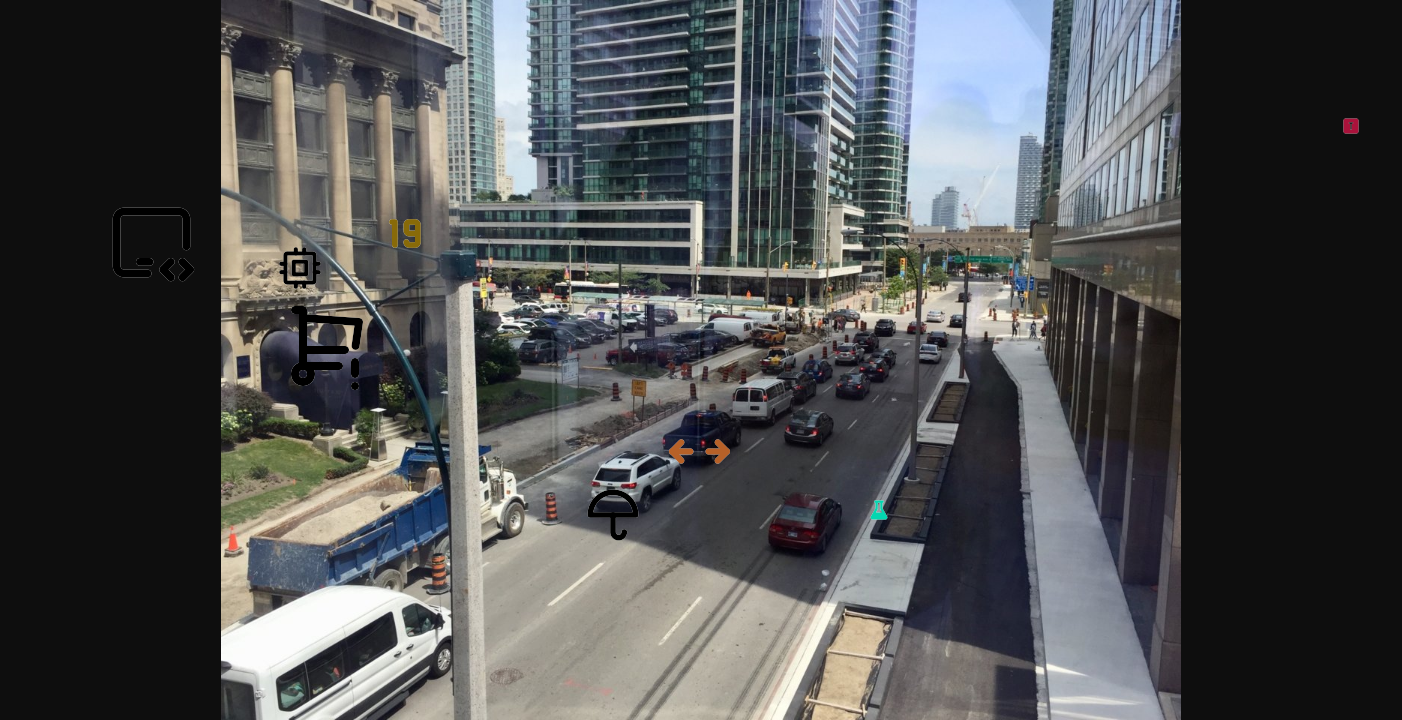  What do you see at coordinates (151, 242) in the screenshot?
I see `open code editor on tablet device` at bounding box center [151, 242].